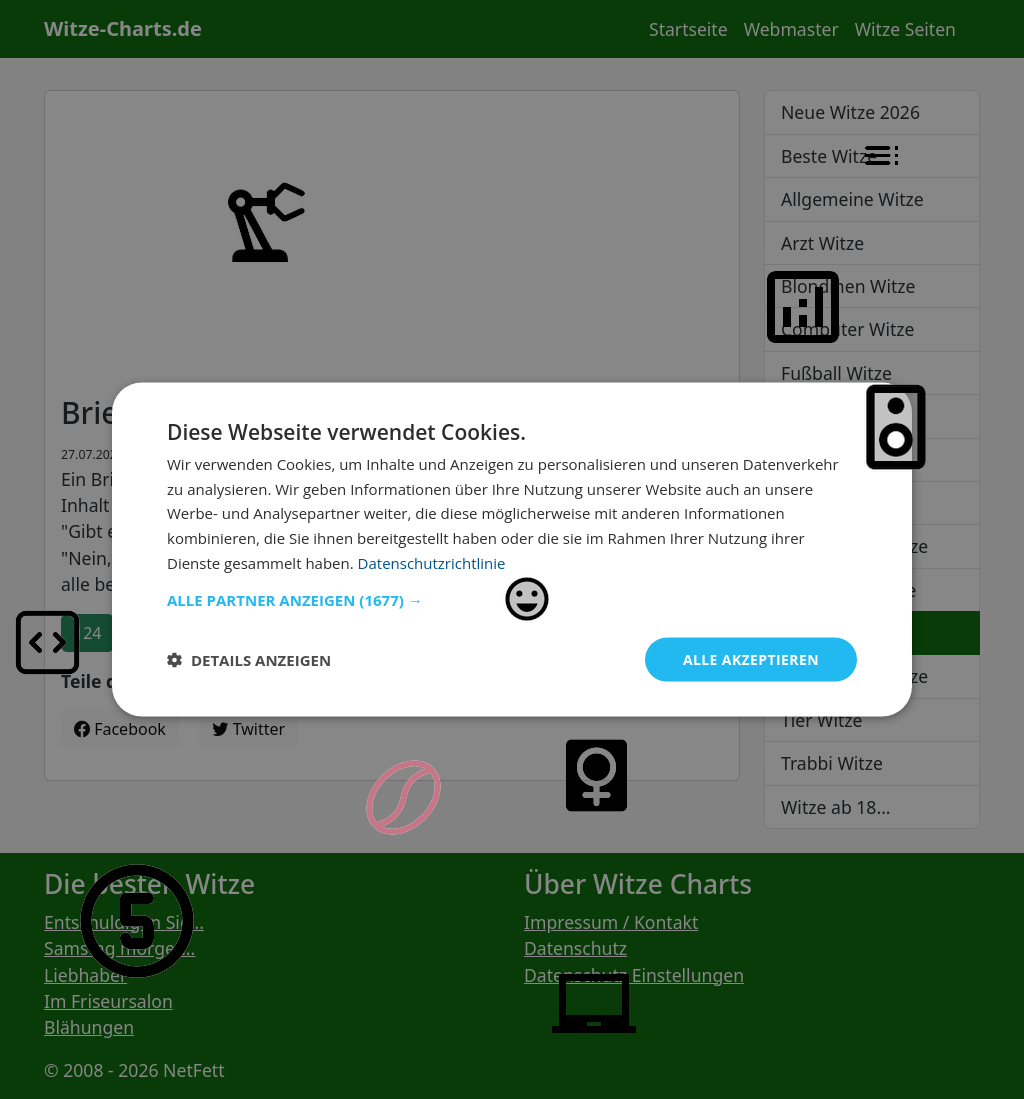 The image size is (1024, 1099). What do you see at coordinates (596, 775) in the screenshot?
I see `indicates female gender option` at bounding box center [596, 775].